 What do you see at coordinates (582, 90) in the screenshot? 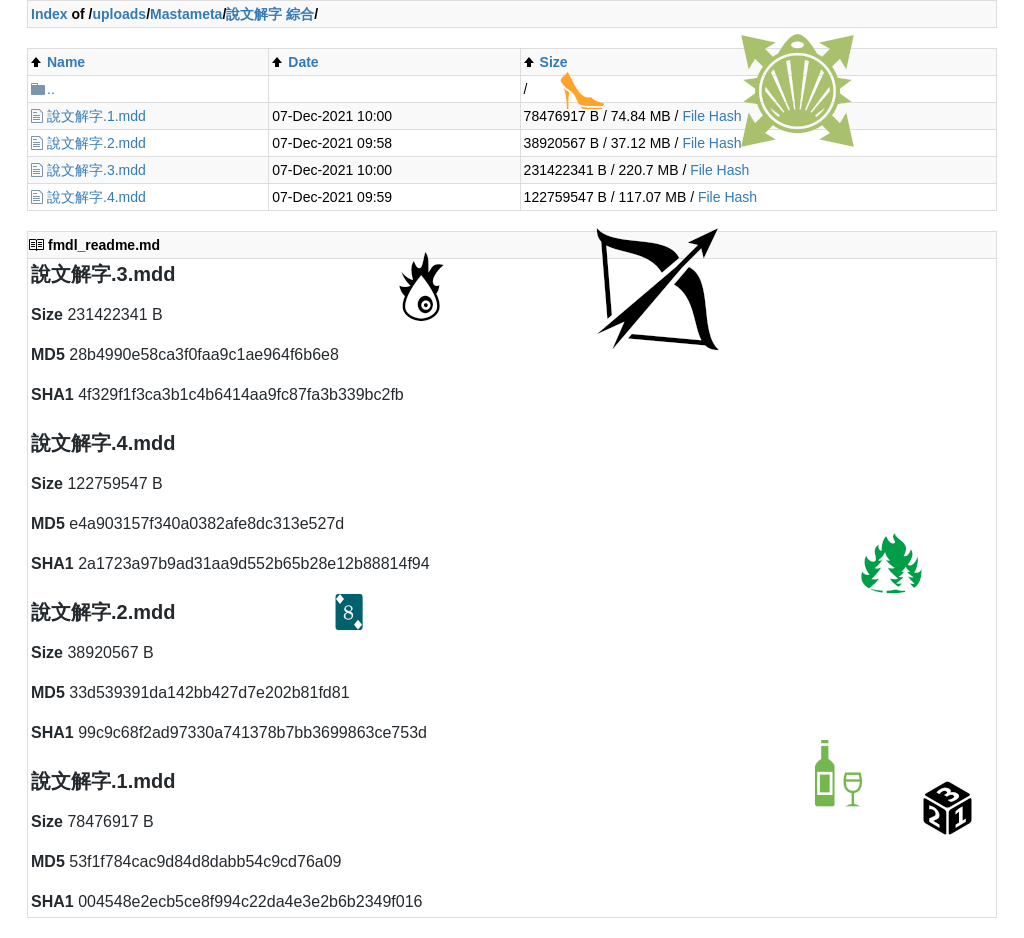
I see `browse women's footwear category` at bounding box center [582, 90].